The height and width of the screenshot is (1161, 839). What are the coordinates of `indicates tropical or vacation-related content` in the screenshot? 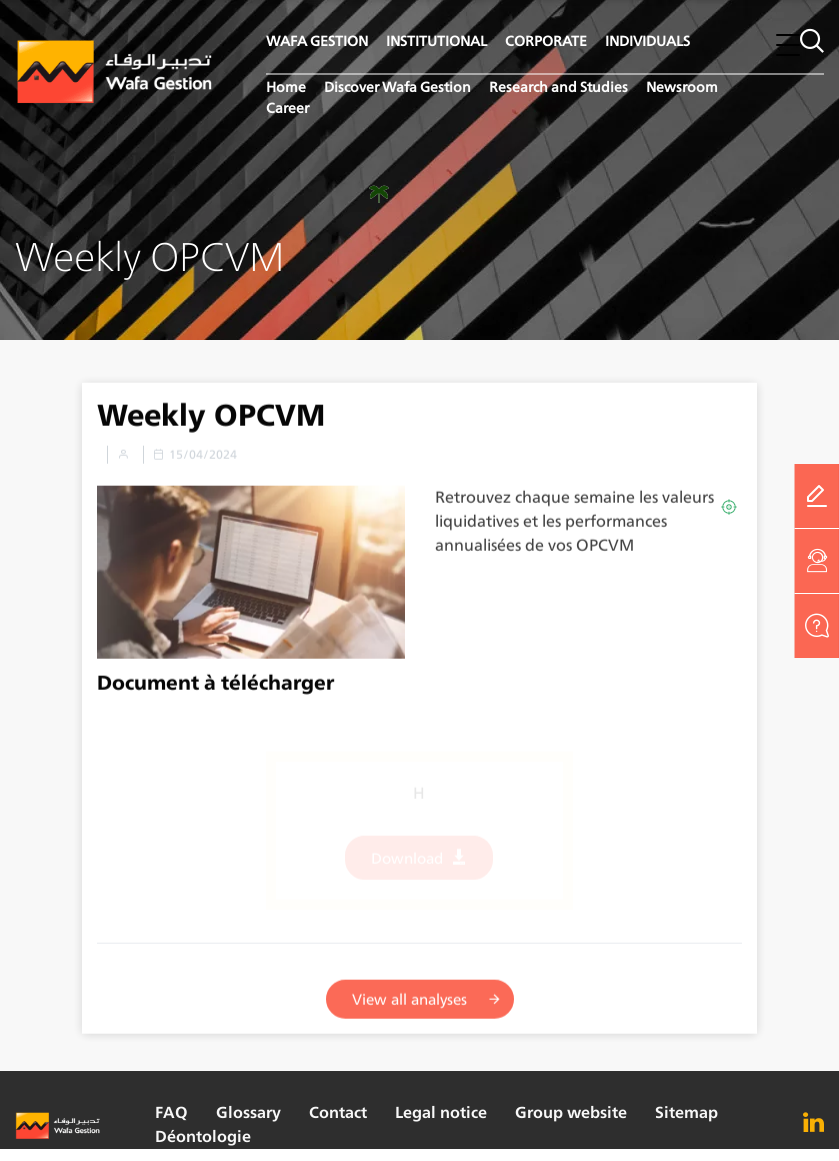 It's located at (379, 194).